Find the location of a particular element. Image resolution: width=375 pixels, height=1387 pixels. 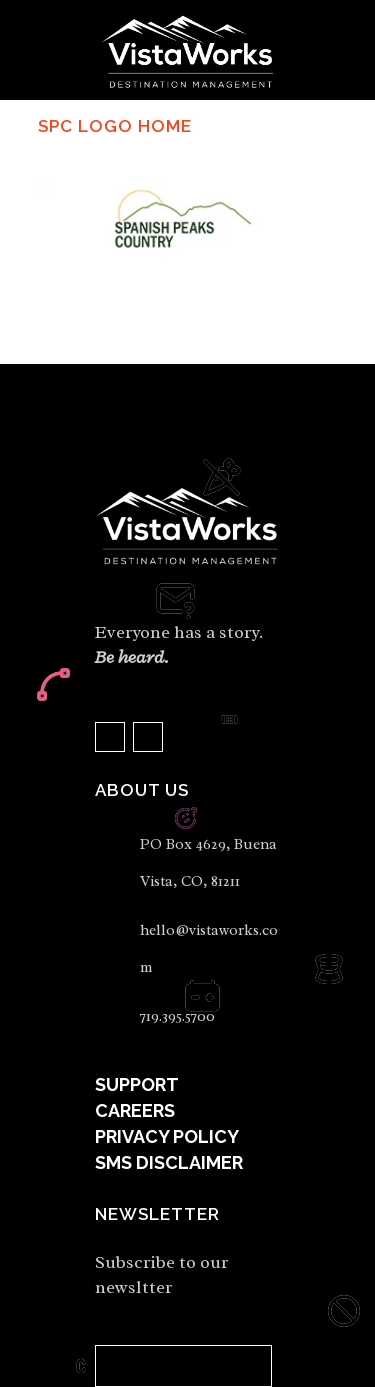

access first aid or medical information is located at coordinates (229, 719).